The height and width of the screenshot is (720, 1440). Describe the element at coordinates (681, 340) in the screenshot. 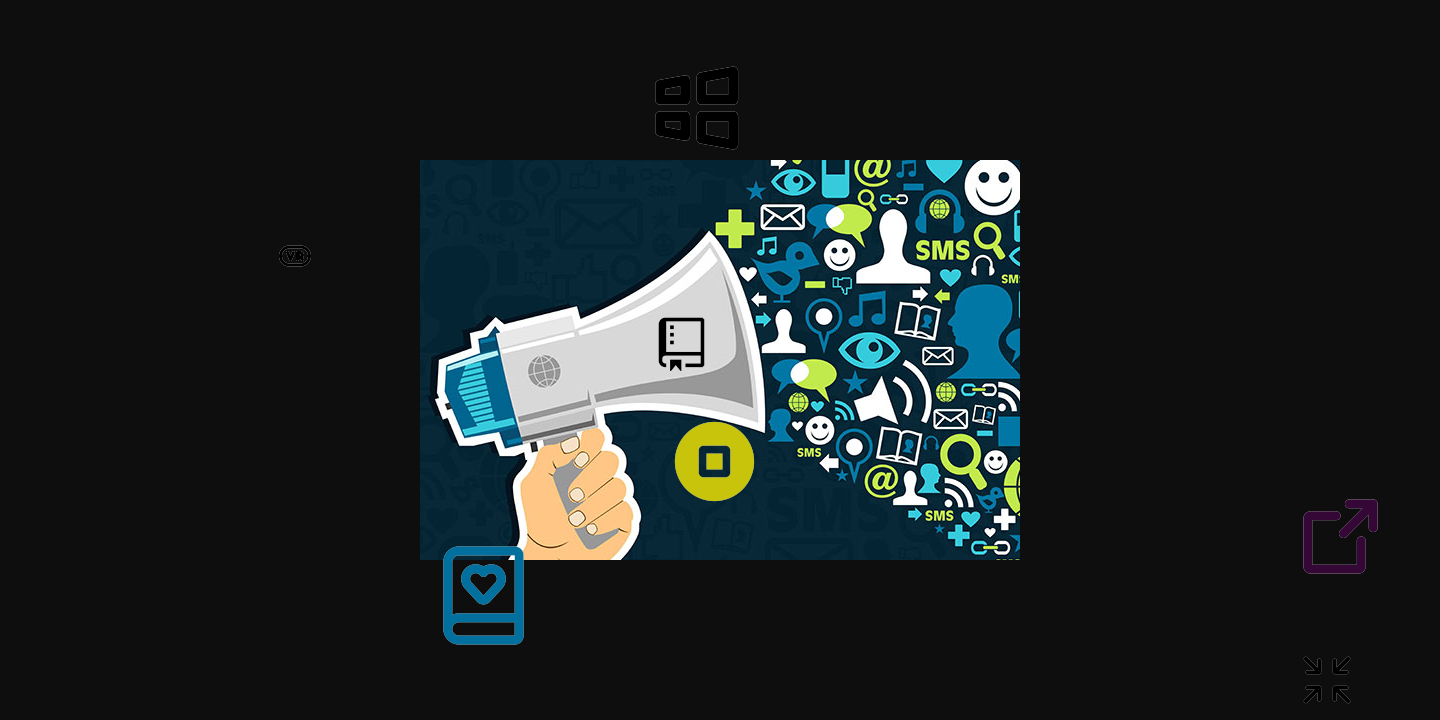

I see `access repository or project files` at that location.